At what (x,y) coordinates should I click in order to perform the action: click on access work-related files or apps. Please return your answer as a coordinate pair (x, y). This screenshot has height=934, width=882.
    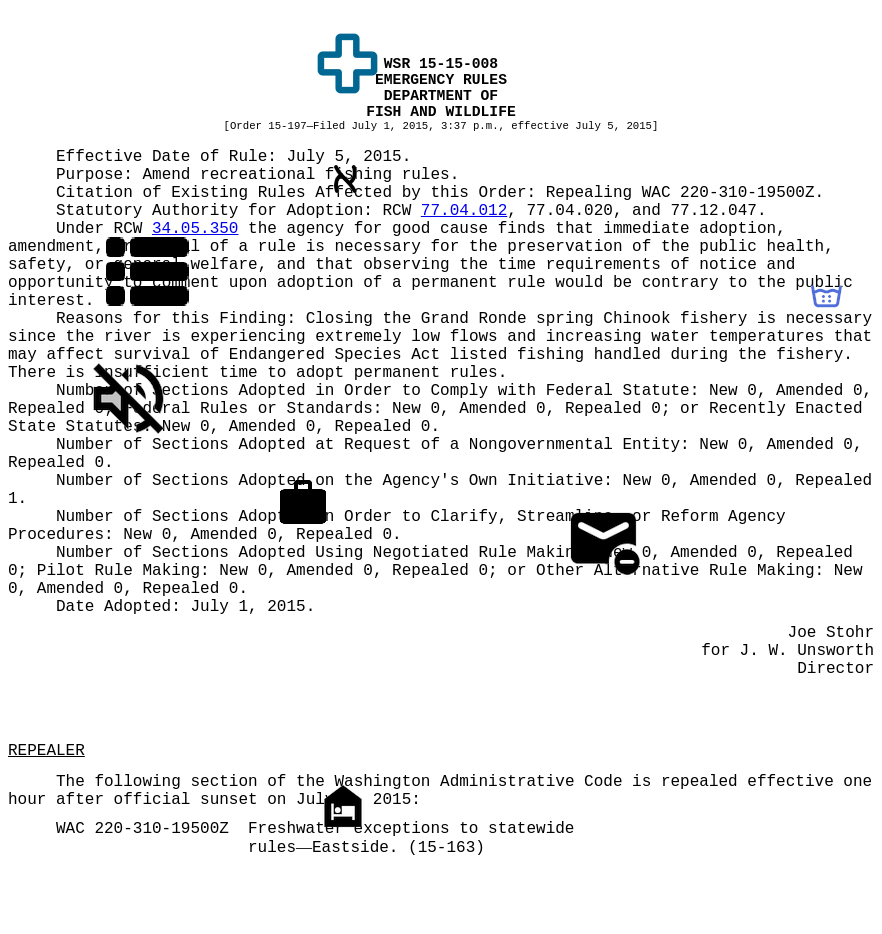
    Looking at the image, I should click on (303, 503).